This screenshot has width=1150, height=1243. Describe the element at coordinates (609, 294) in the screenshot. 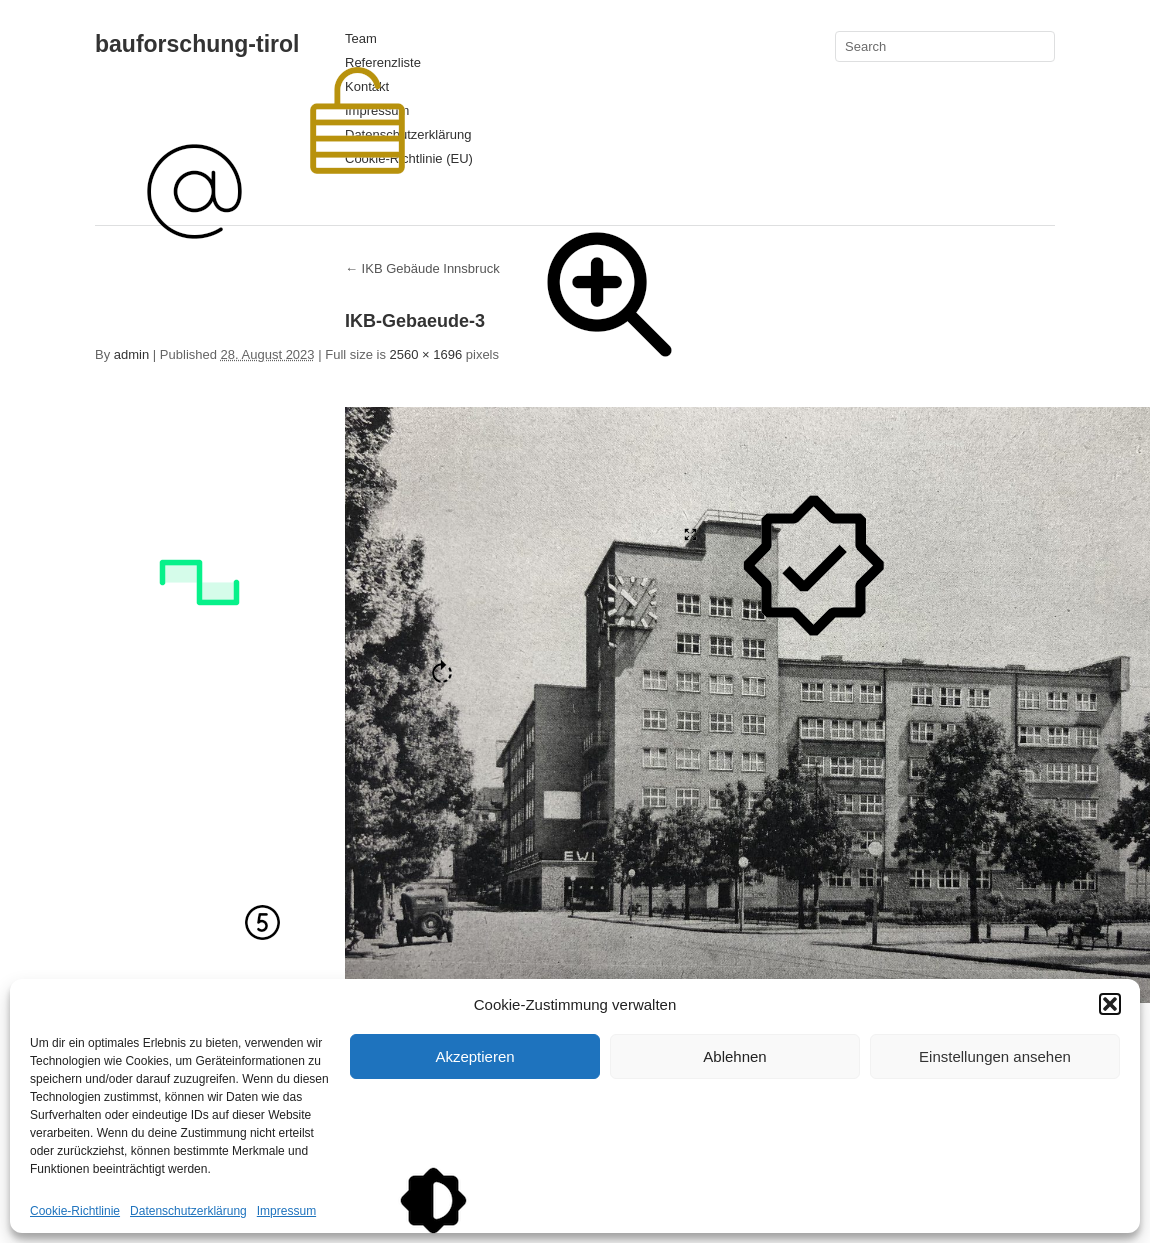

I see `zoom in on content or image` at that location.